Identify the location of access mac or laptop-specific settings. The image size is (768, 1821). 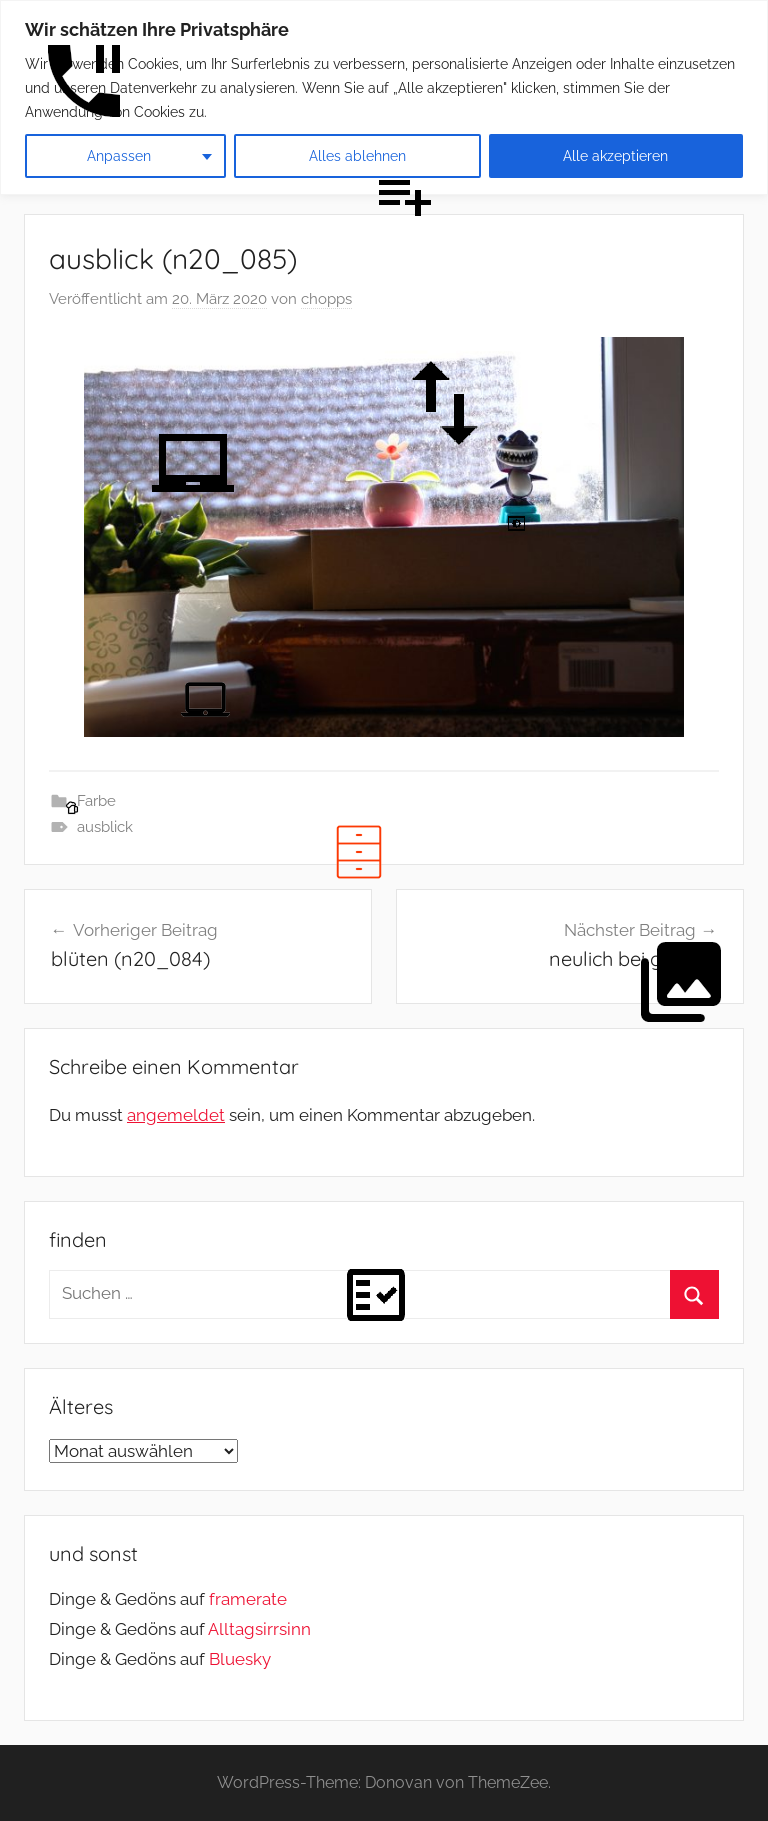
(205, 700).